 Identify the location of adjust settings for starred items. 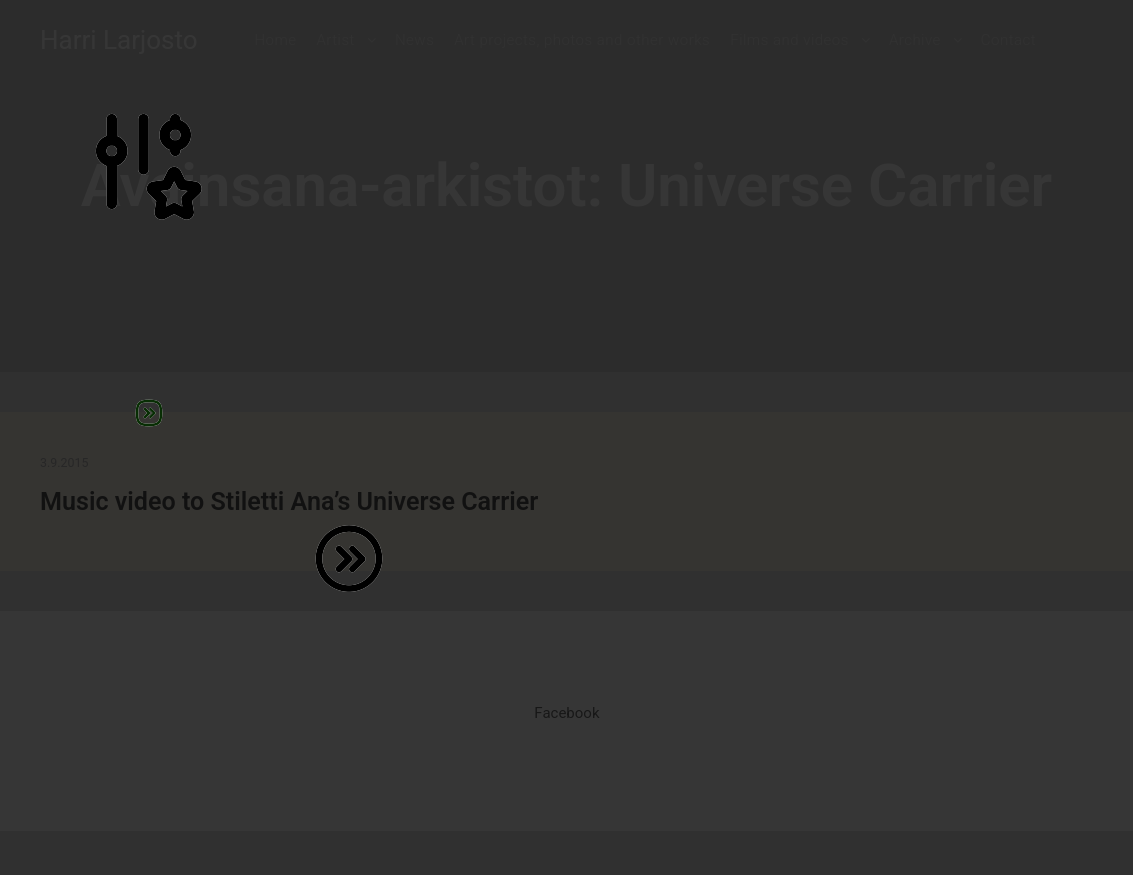
(143, 161).